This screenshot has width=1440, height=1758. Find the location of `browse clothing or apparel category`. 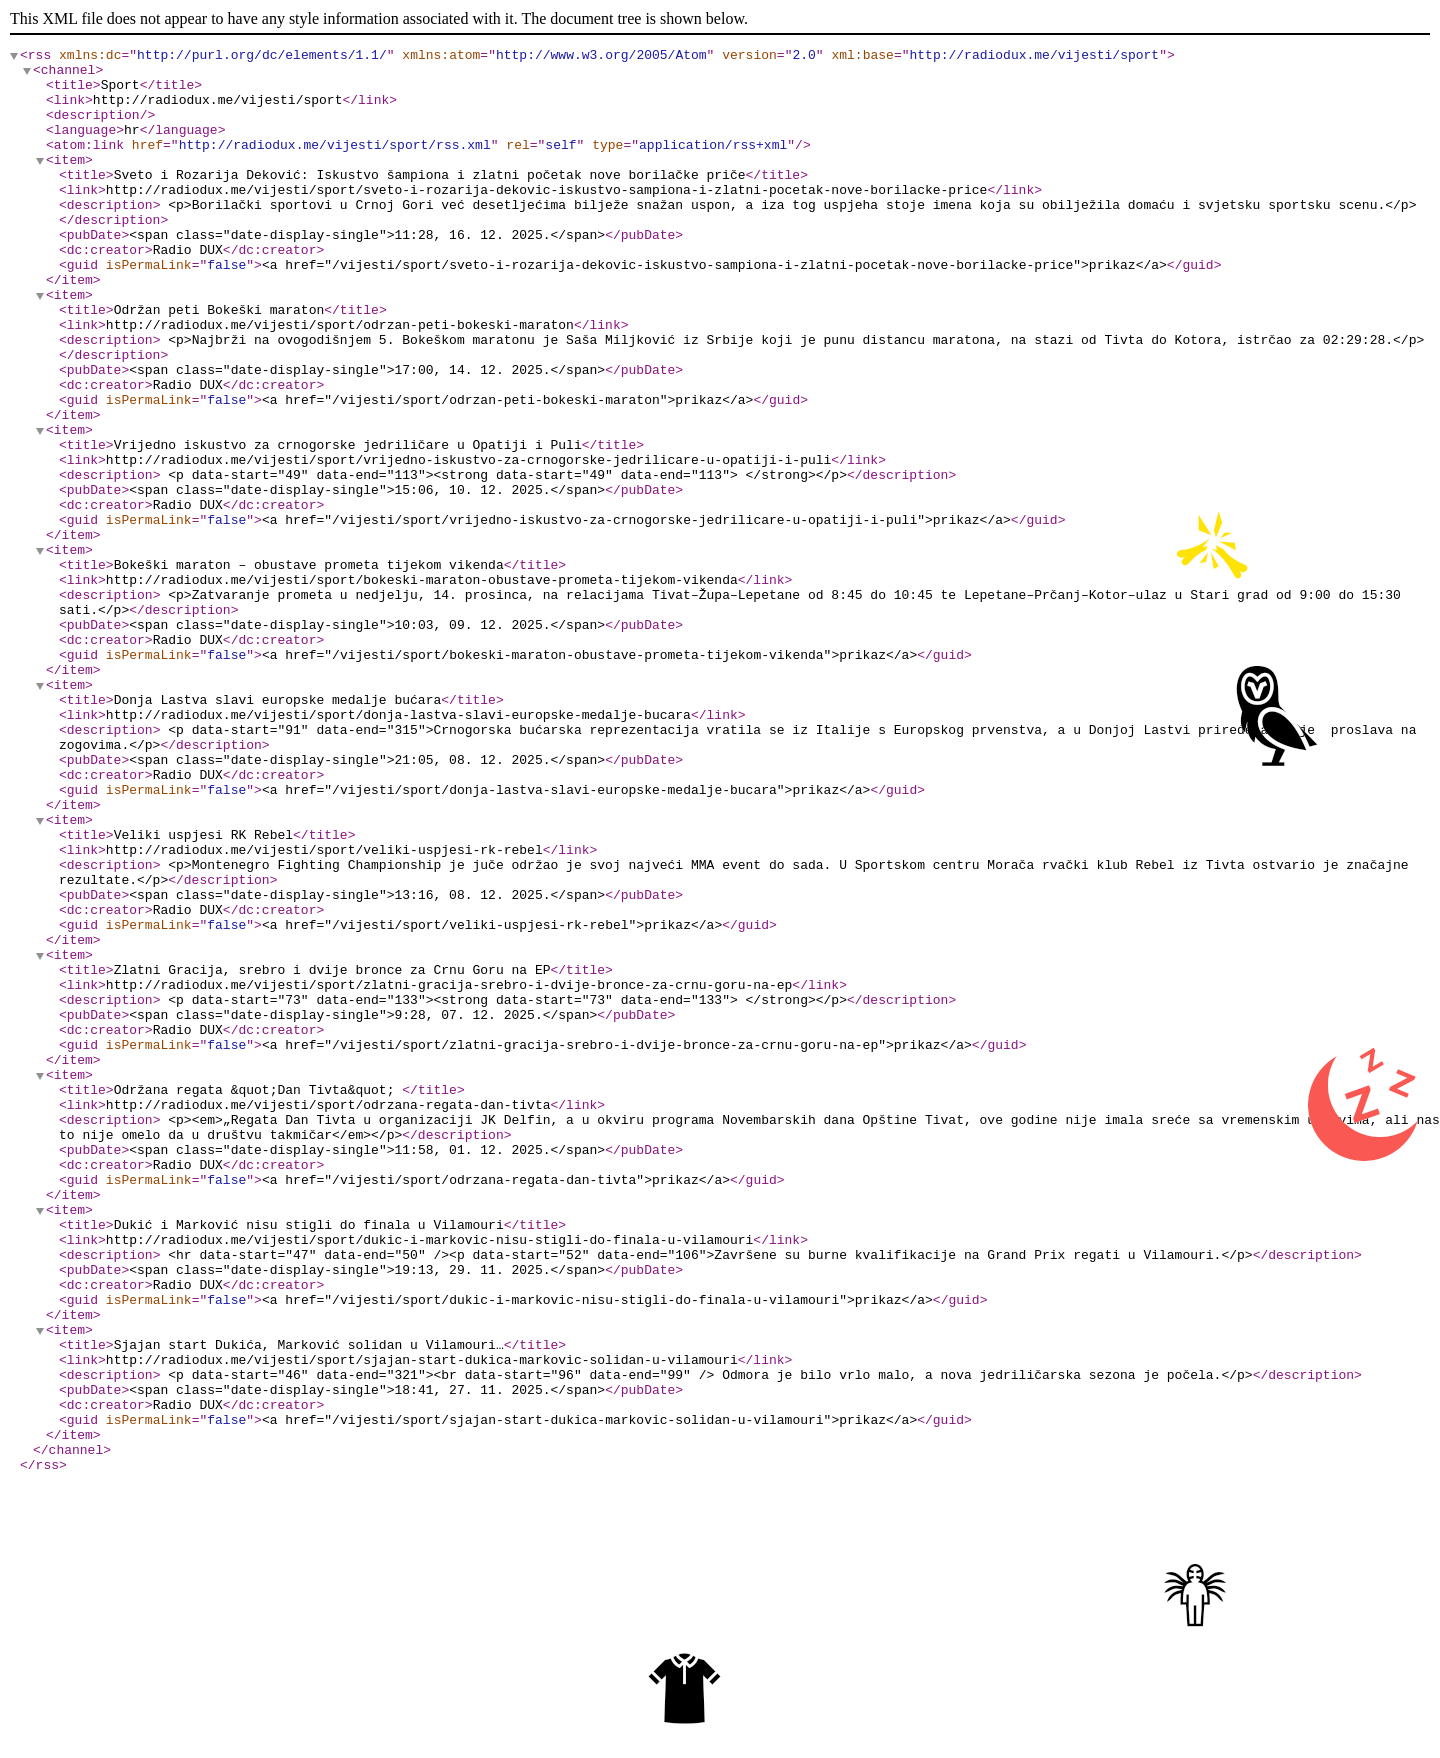

browse clothing or apparel category is located at coordinates (684, 1688).